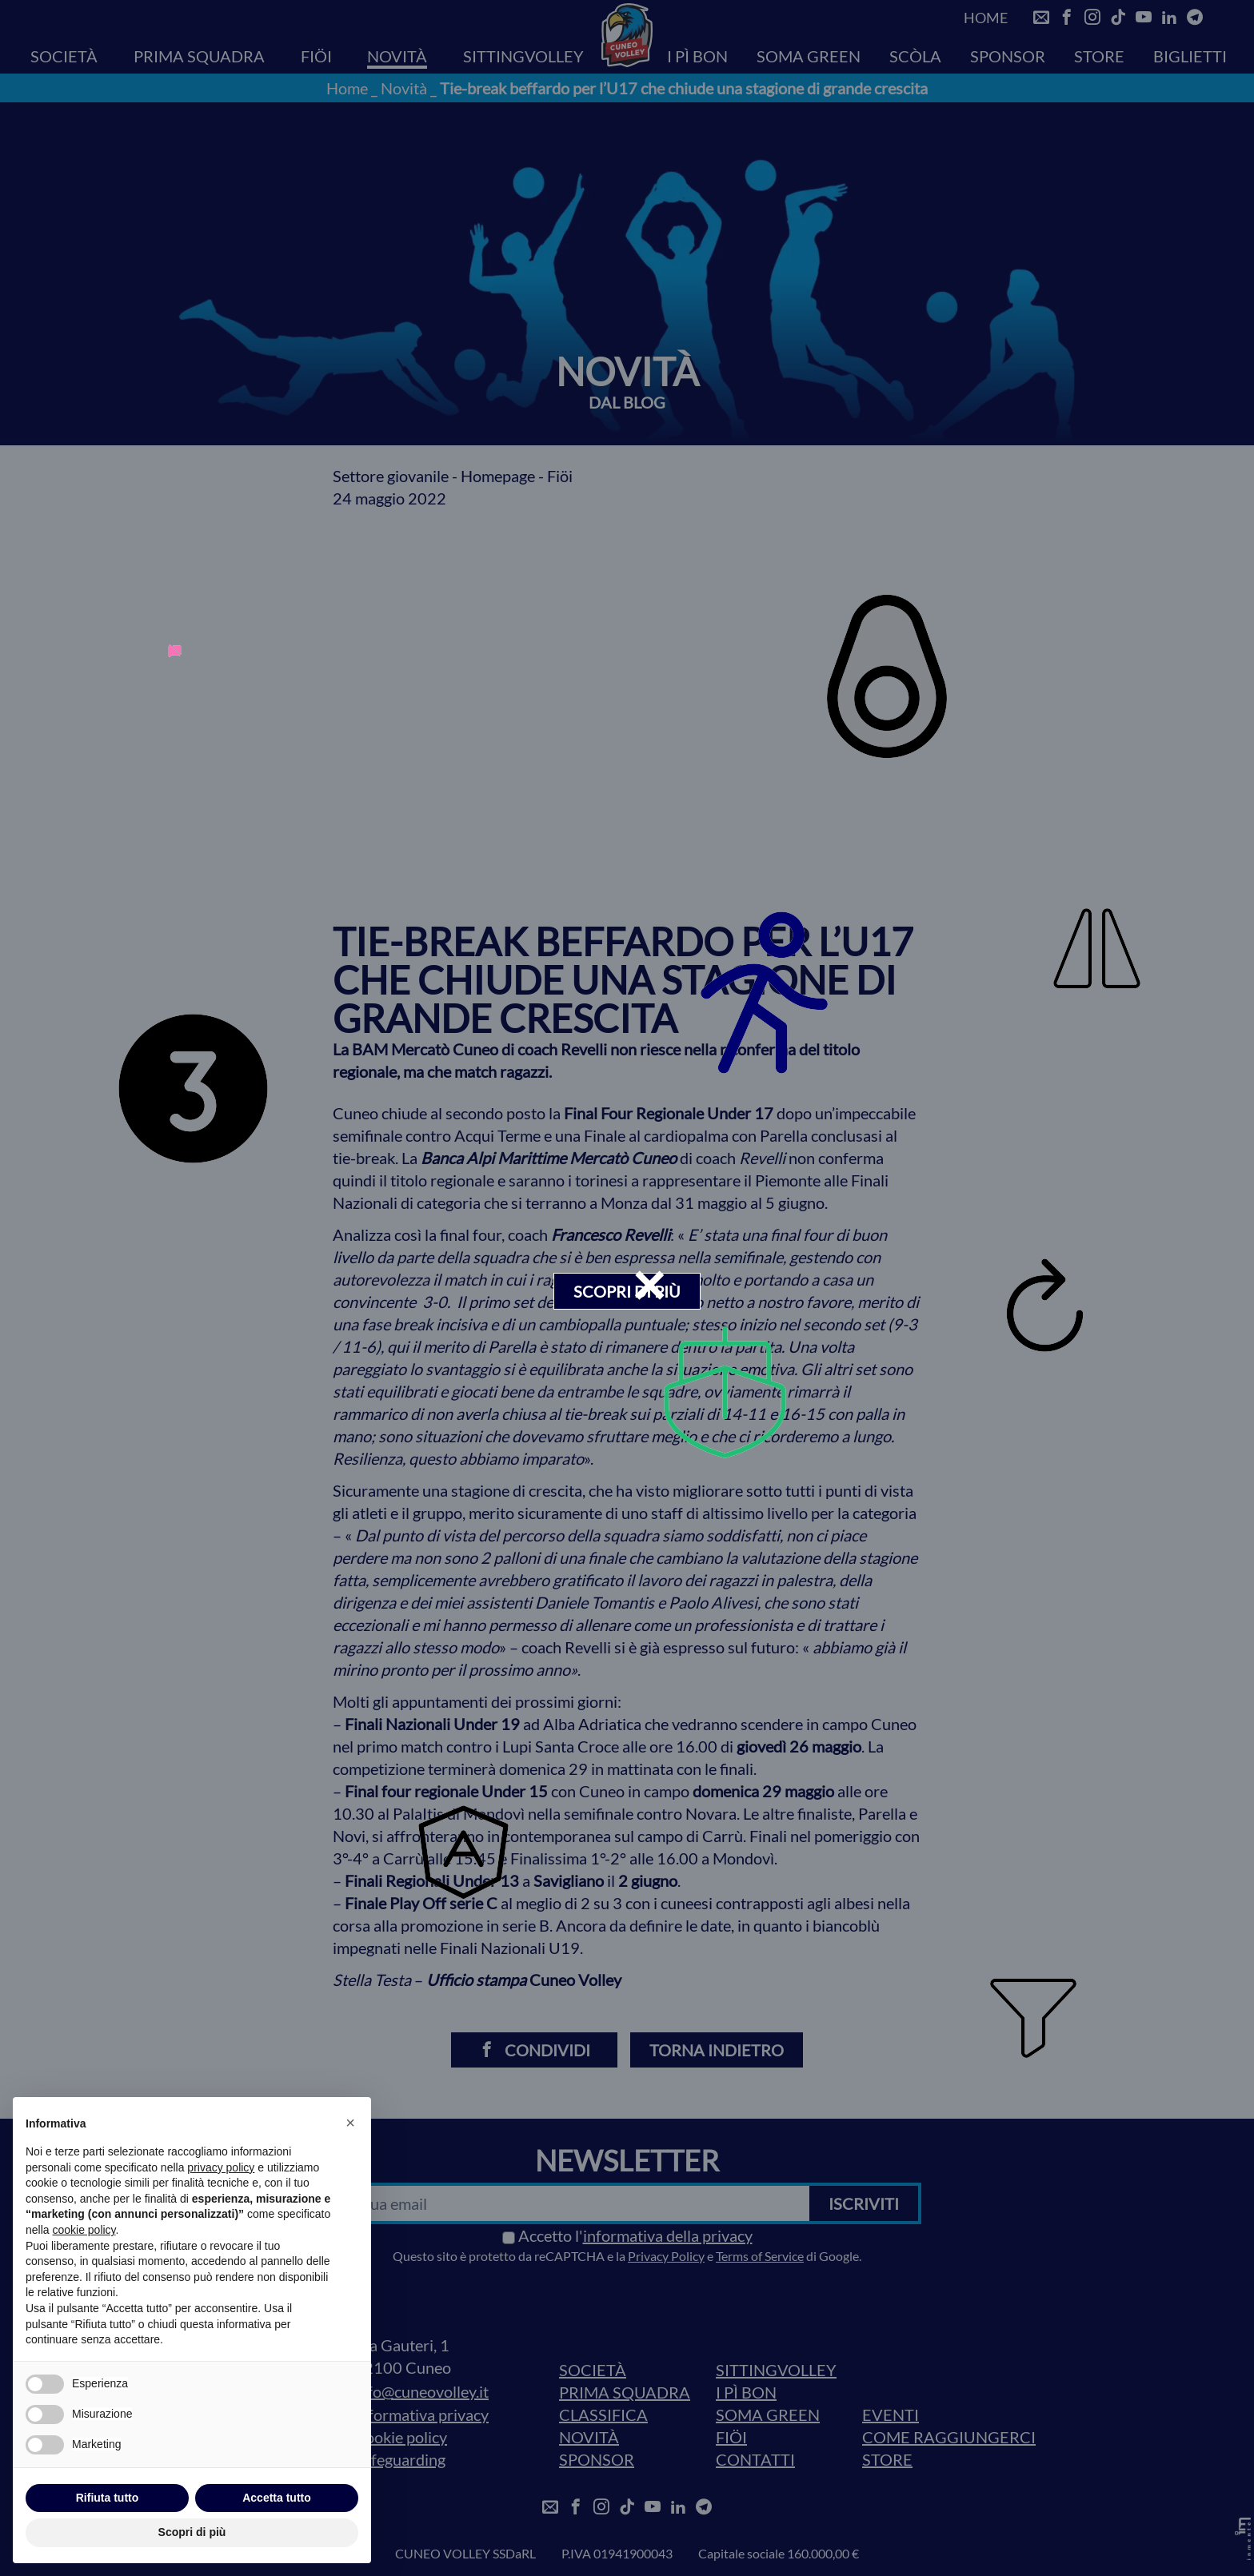 This screenshot has width=1254, height=2576. What do you see at coordinates (193, 1088) in the screenshot?
I see `indicates step three in a multi-step process` at bounding box center [193, 1088].